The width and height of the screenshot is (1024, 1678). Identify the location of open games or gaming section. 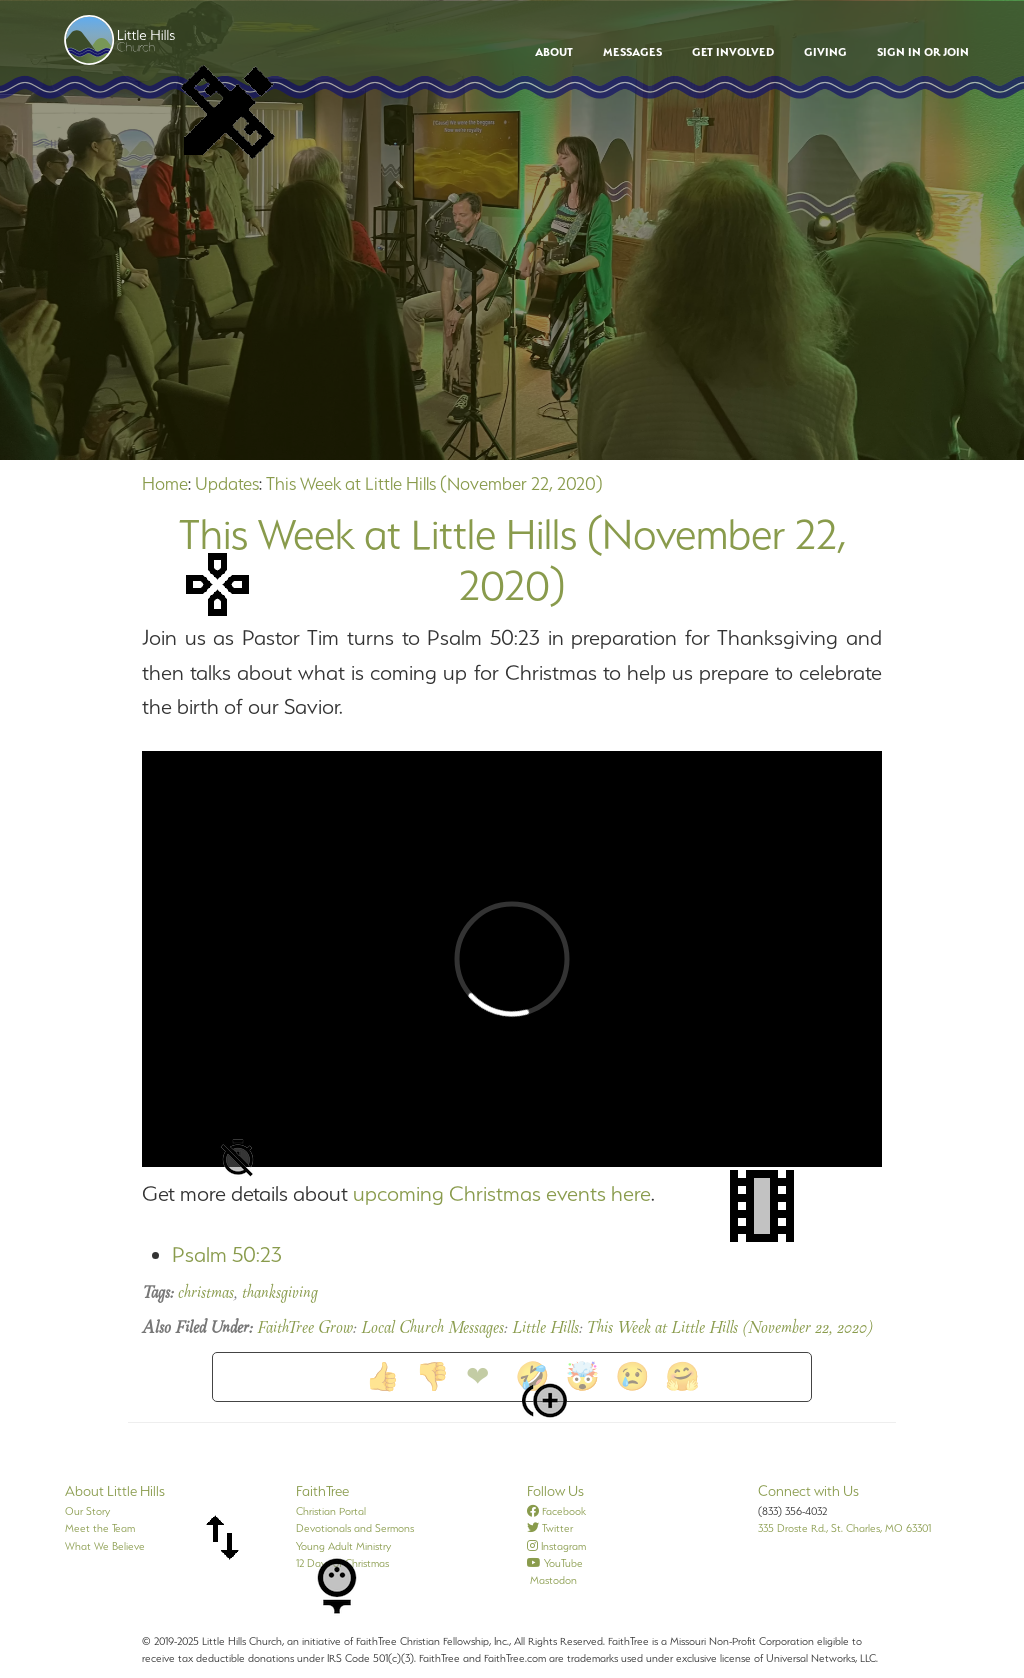
(217, 584).